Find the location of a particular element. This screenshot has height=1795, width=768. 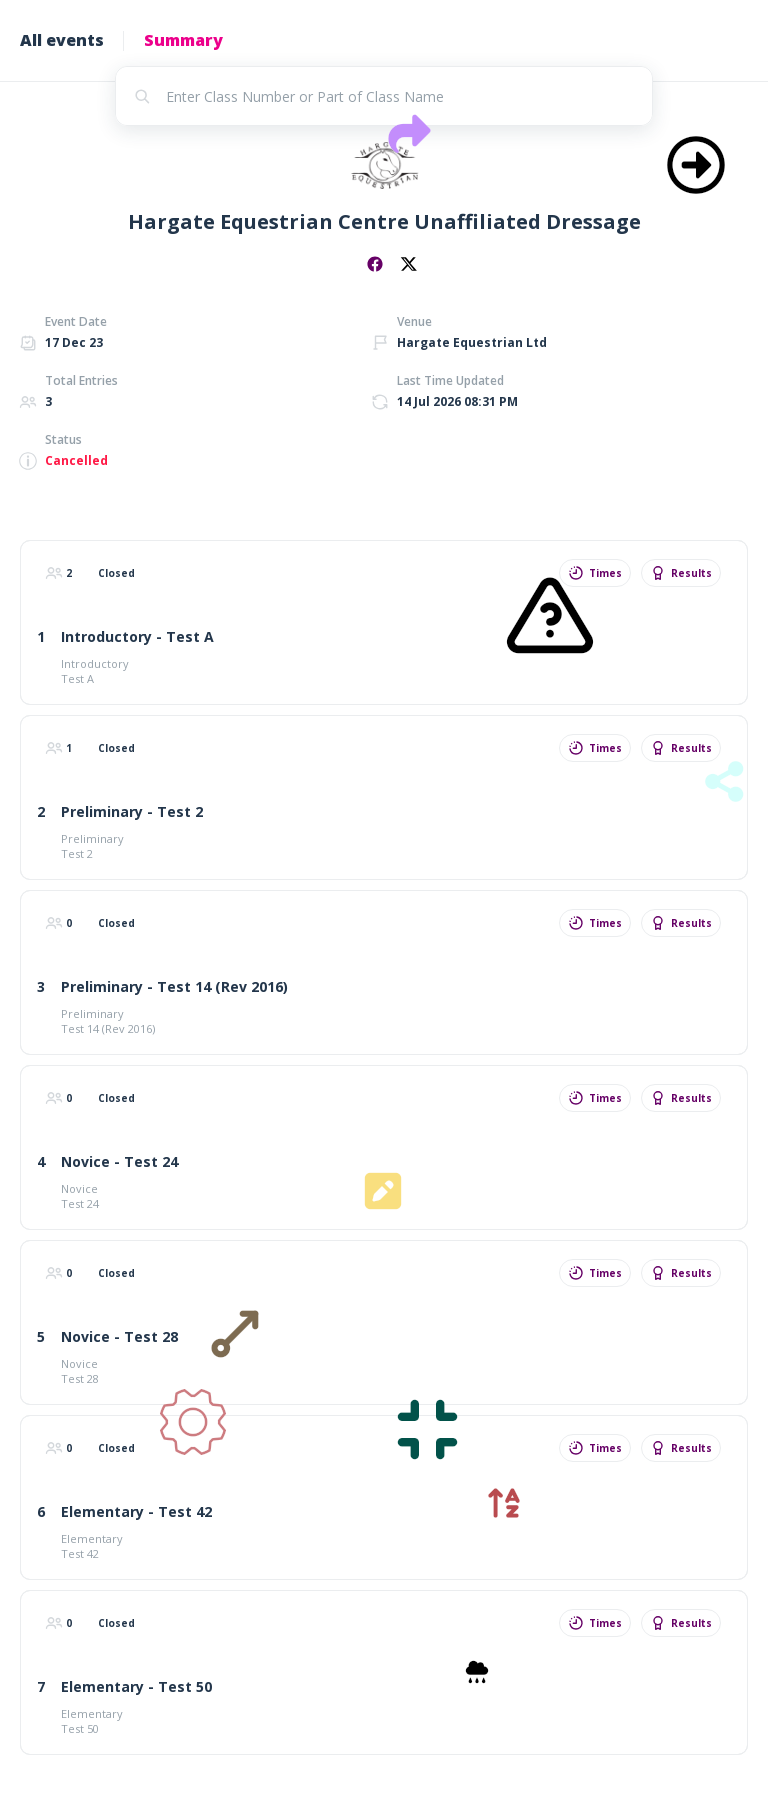

go to next item or step is located at coordinates (696, 165).